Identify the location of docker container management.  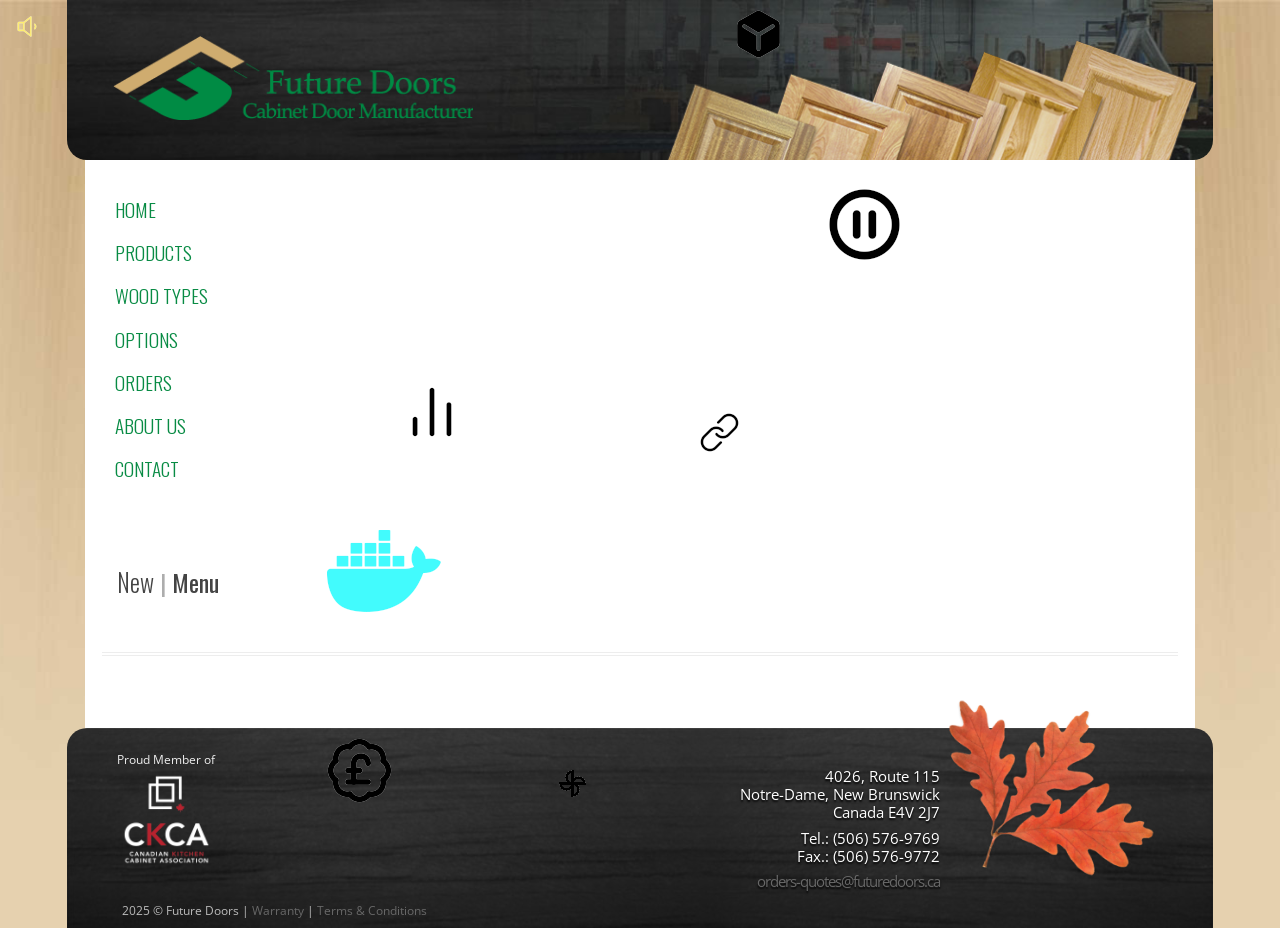
(384, 571).